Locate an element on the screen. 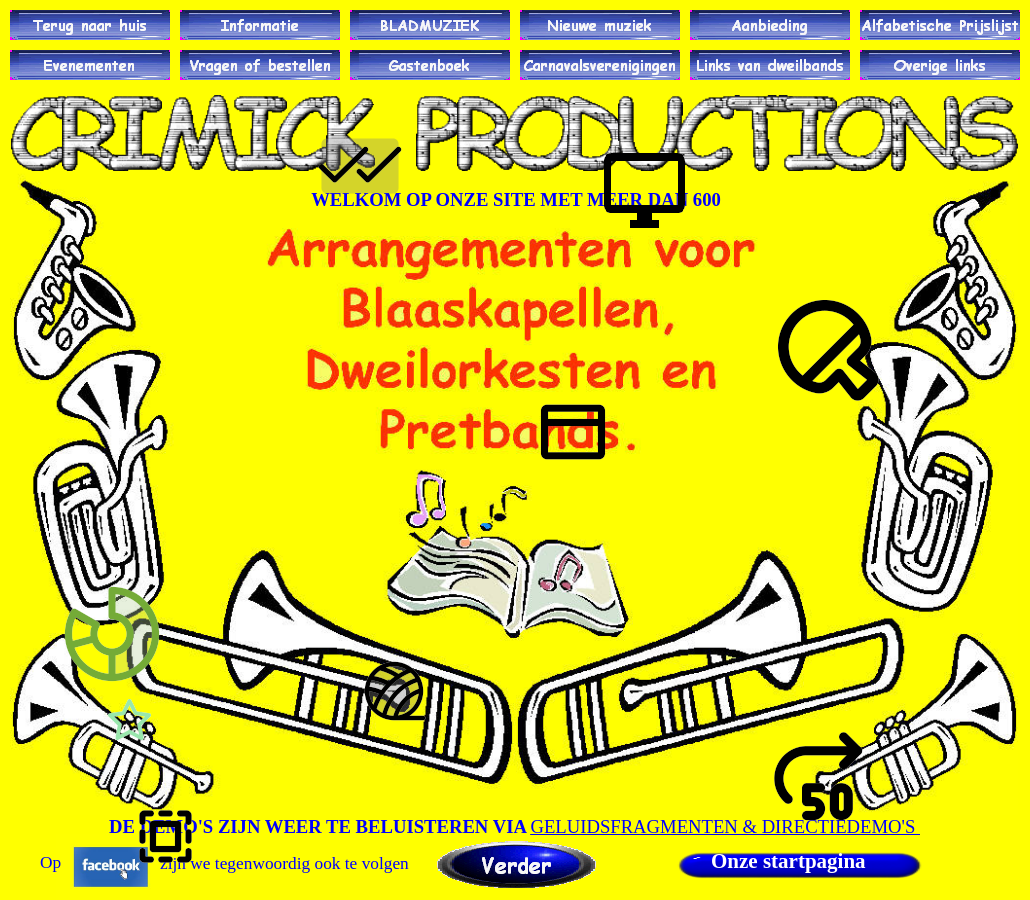 Image resolution: width=1030 pixels, height=900 pixels. switch to desktop view is located at coordinates (644, 190).